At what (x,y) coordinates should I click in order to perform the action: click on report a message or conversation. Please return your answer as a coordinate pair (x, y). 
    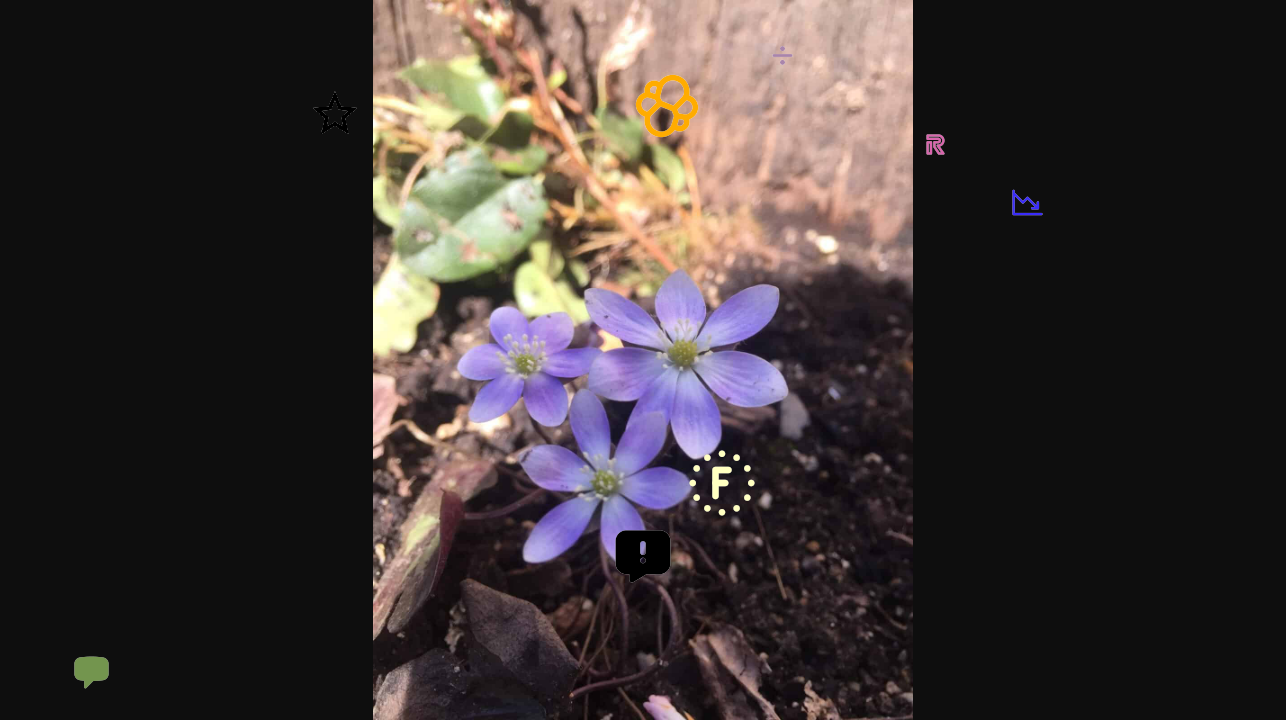
    Looking at the image, I should click on (643, 555).